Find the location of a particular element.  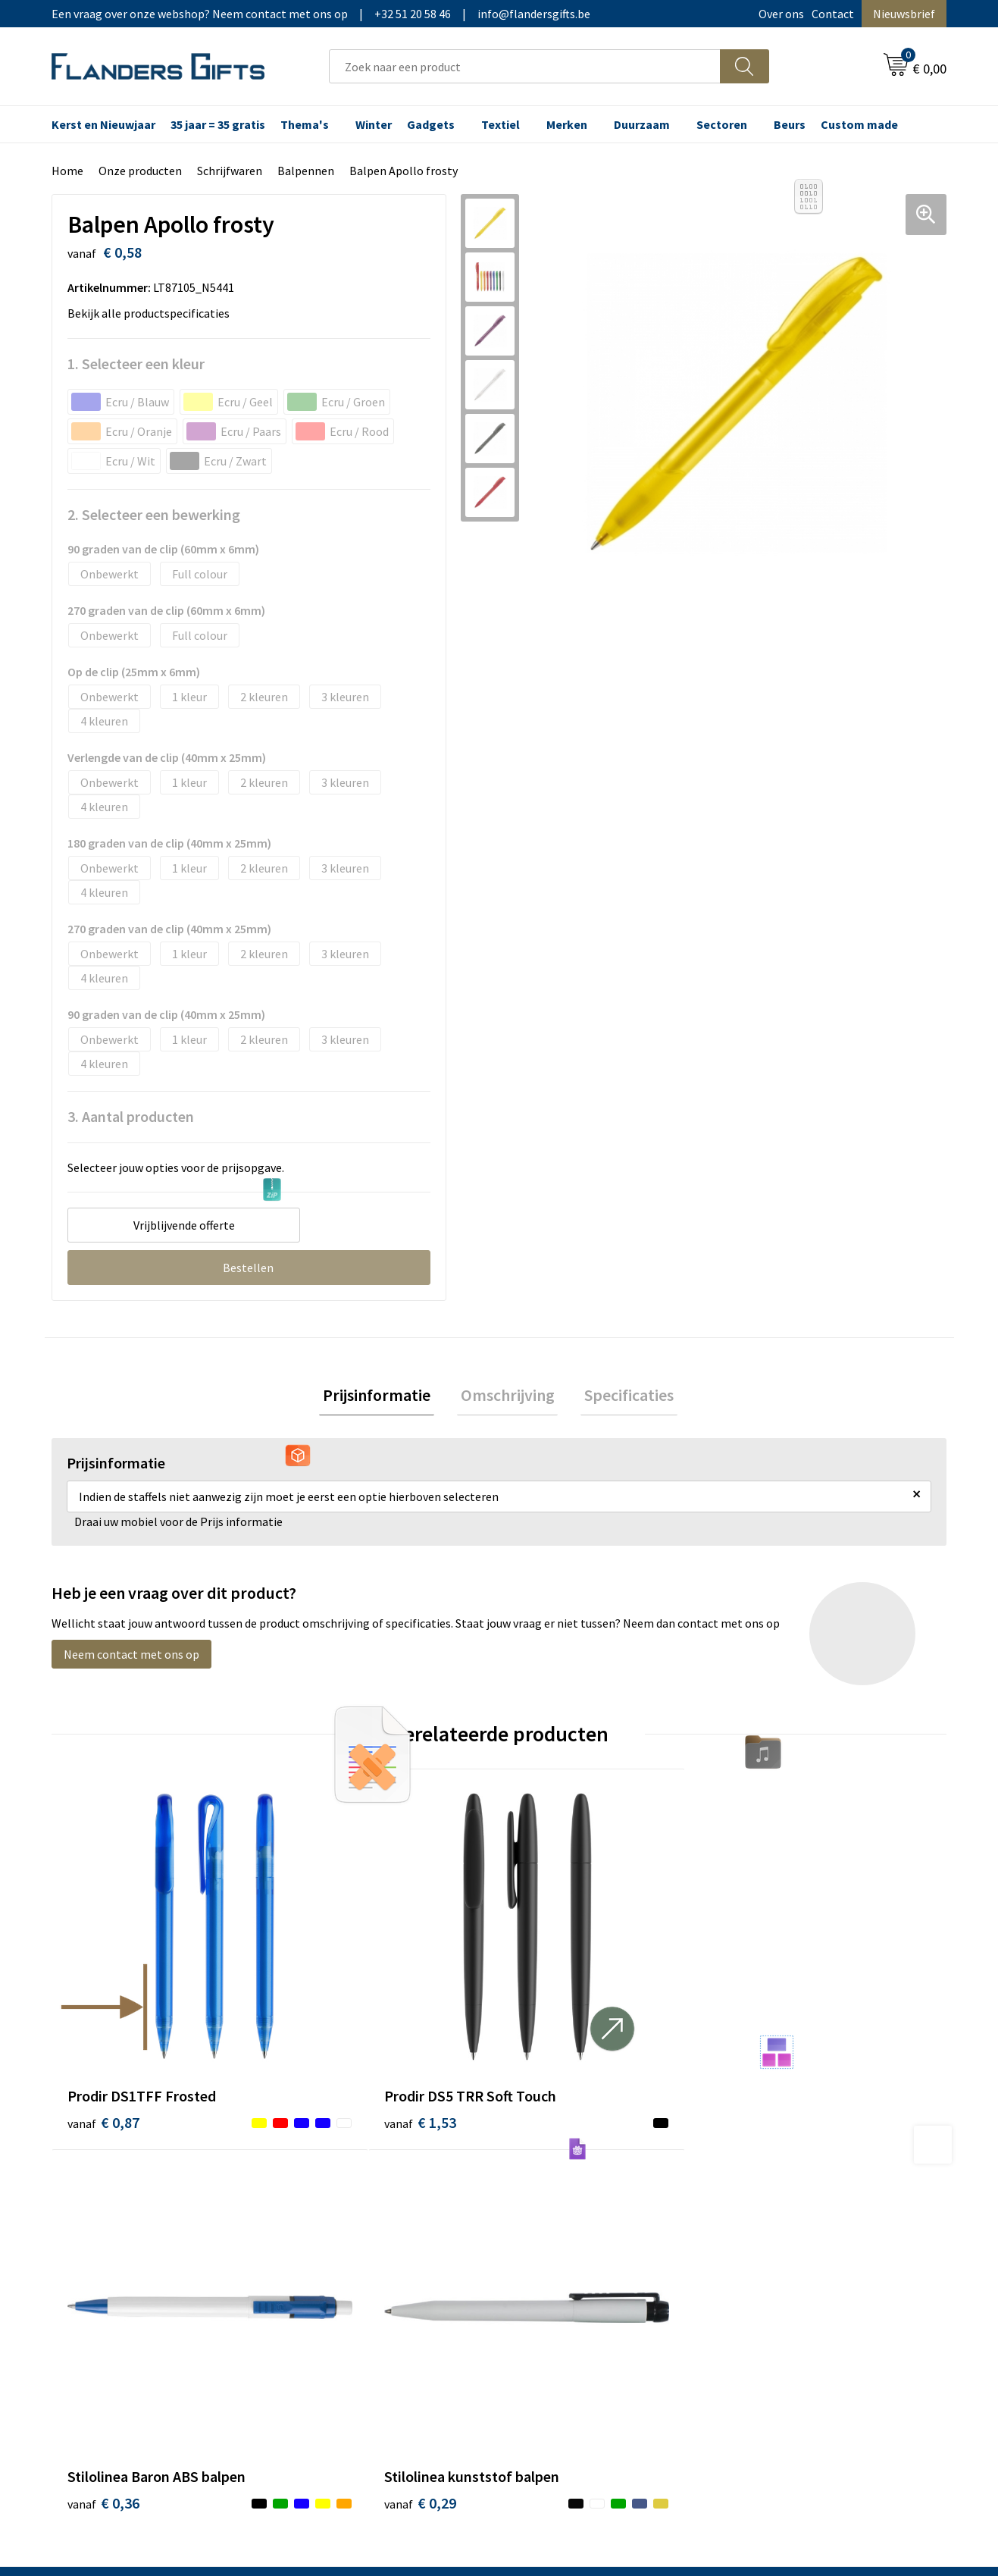

indicates a symbolic link or shortcut to another file is located at coordinates (612, 2029).